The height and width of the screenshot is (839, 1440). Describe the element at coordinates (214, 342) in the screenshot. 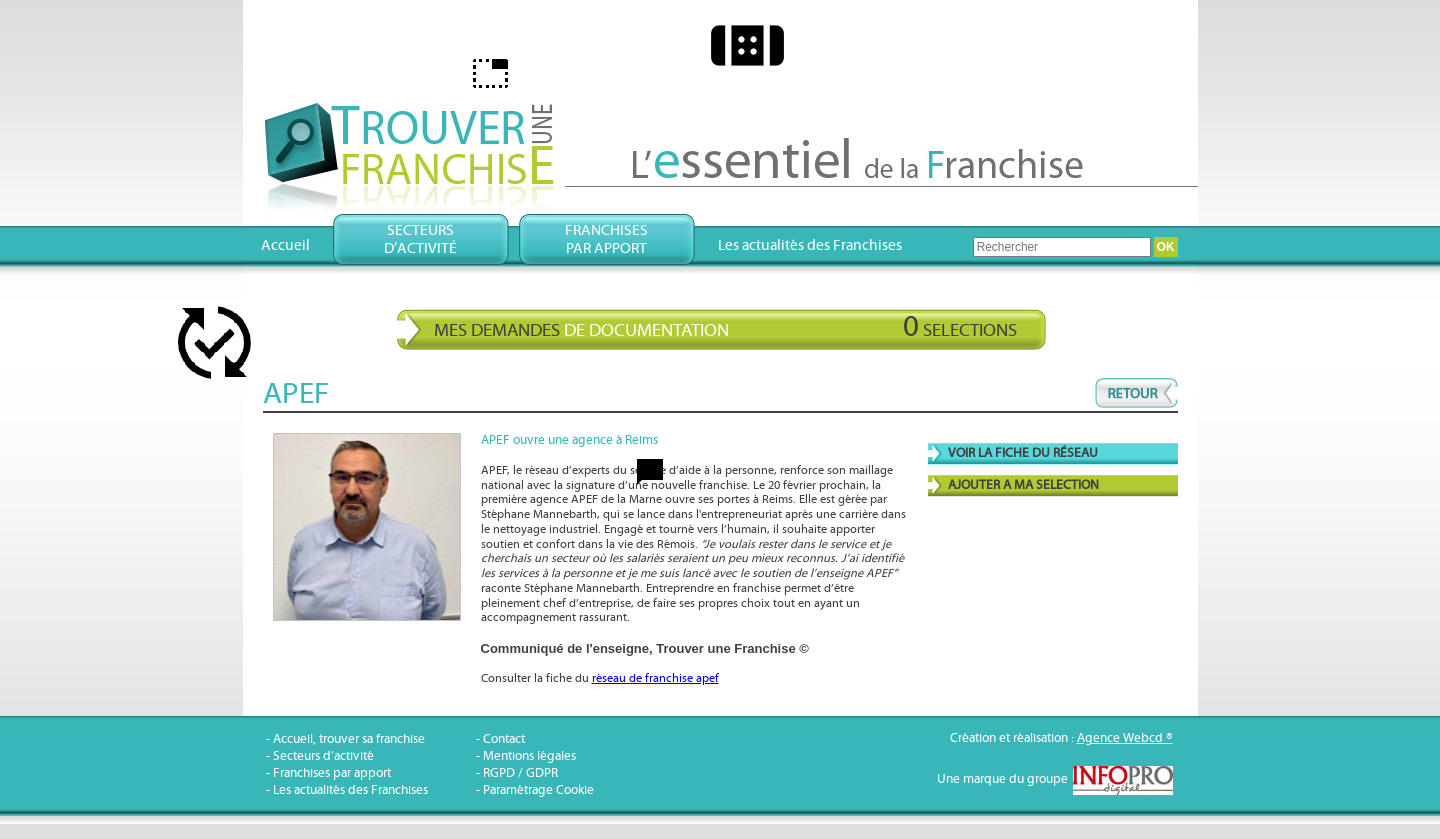

I see `indicates content has been published with recent changes` at that location.